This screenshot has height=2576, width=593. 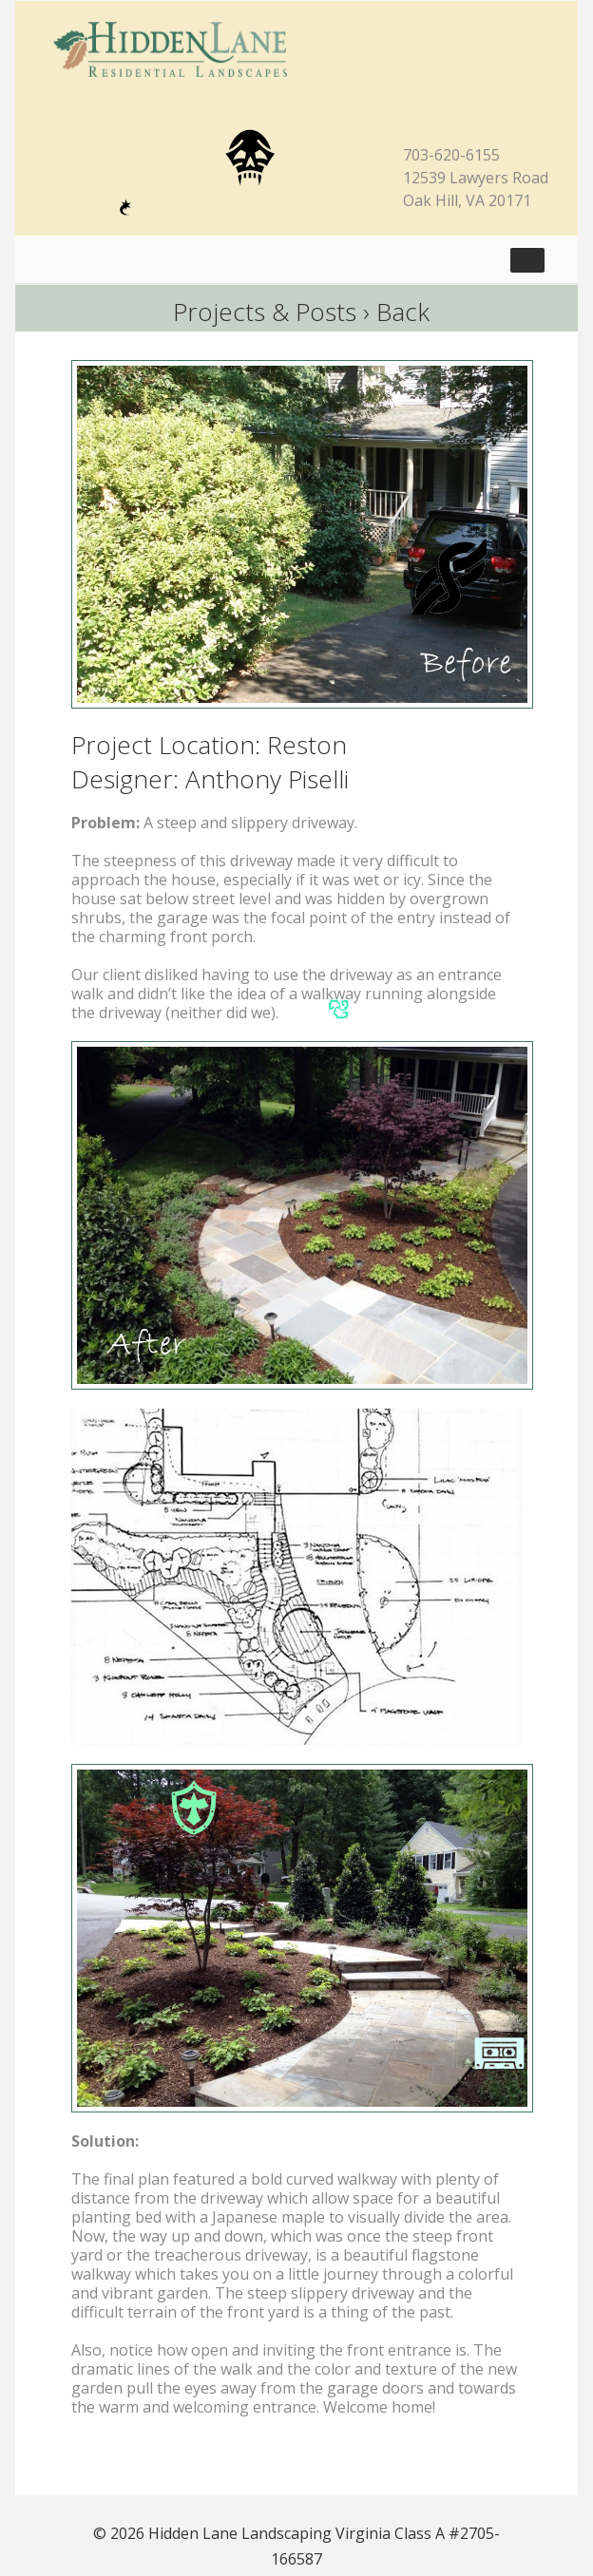 What do you see at coordinates (250, 158) in the screenshot?
I see `indicates danger or deadly hazard in game` at bounding box center [250, 158].